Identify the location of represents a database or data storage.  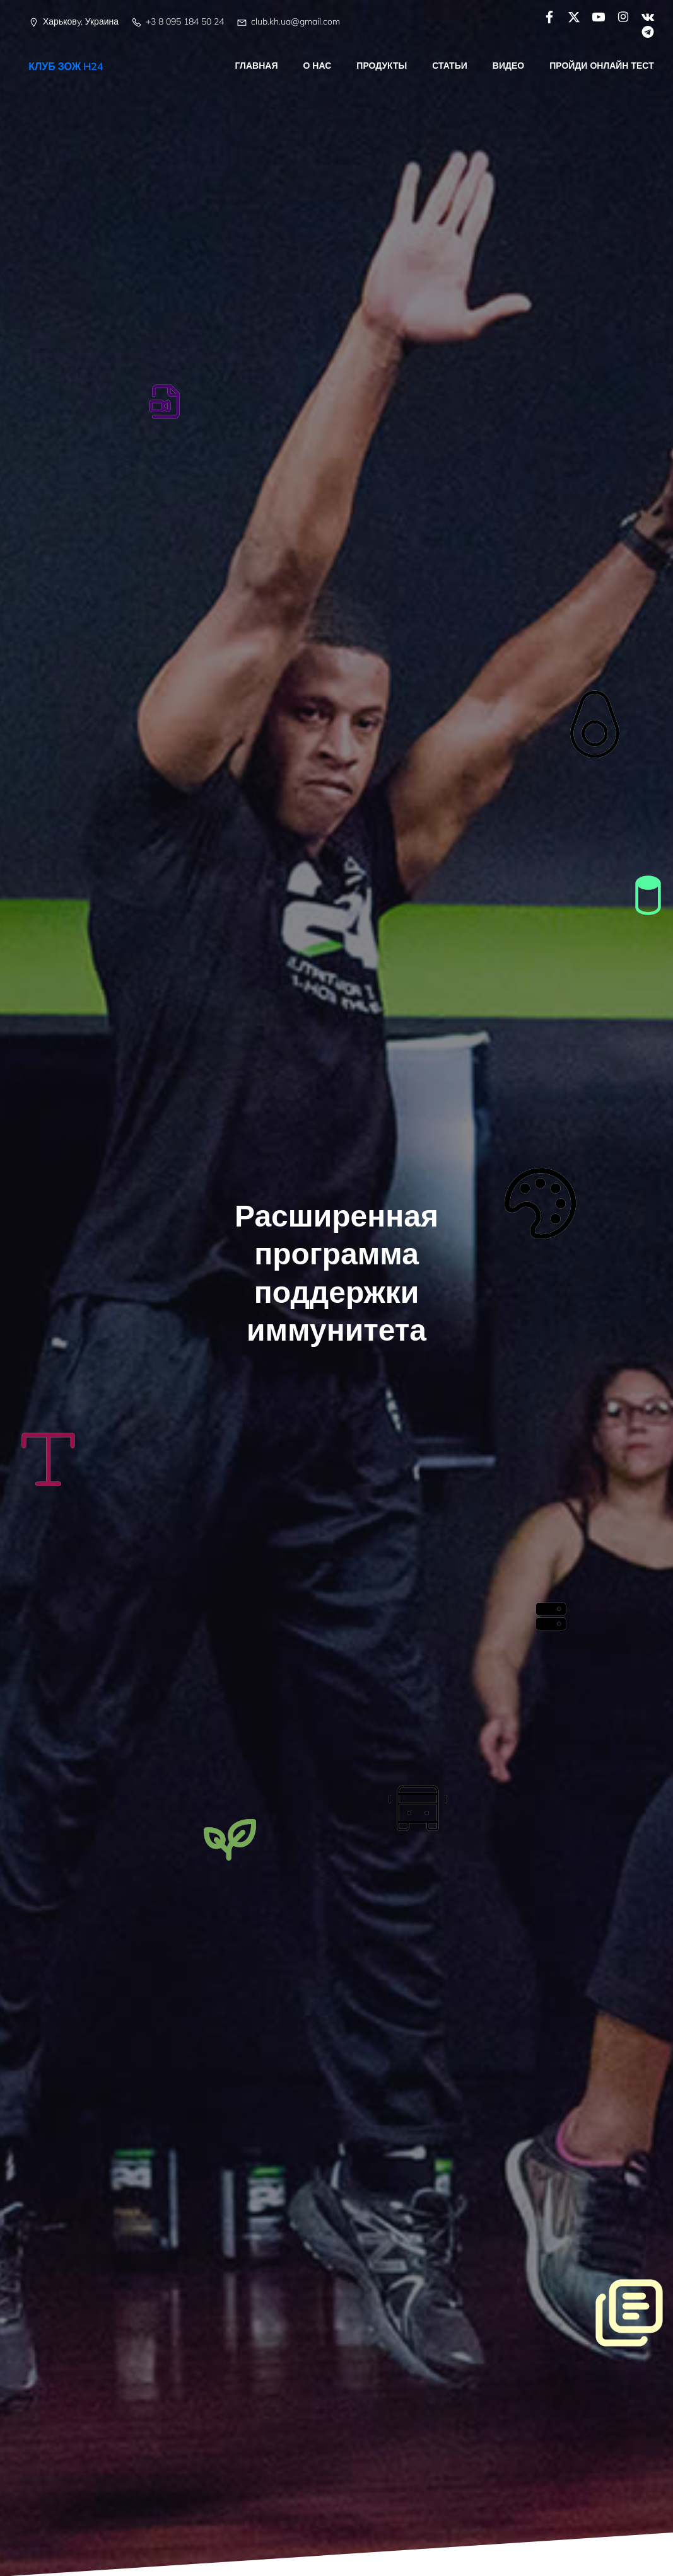
(648, 895).